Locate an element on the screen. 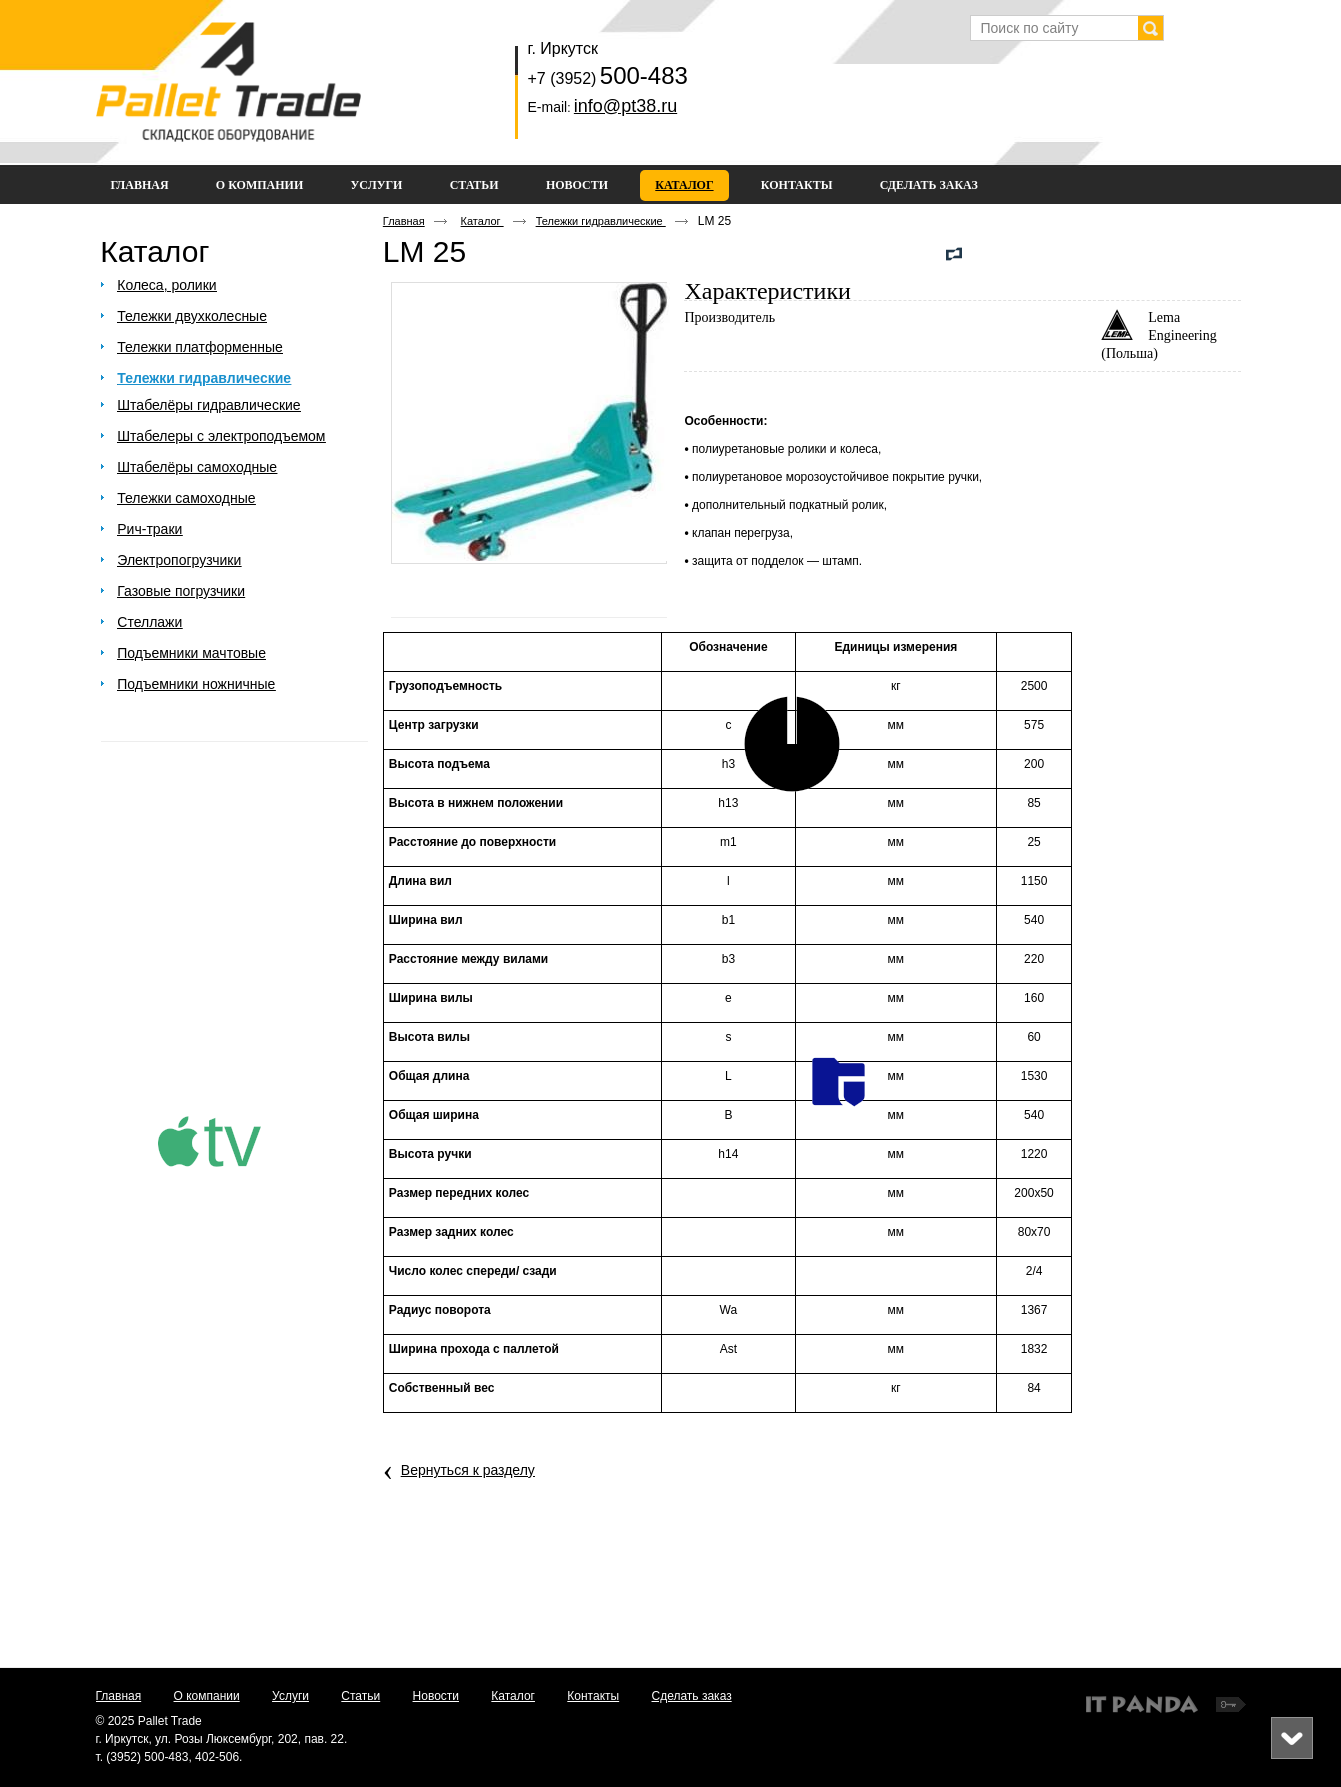 The image size is (1341, 1787). open the Apple TV app is located at coordinates (209, 1141).